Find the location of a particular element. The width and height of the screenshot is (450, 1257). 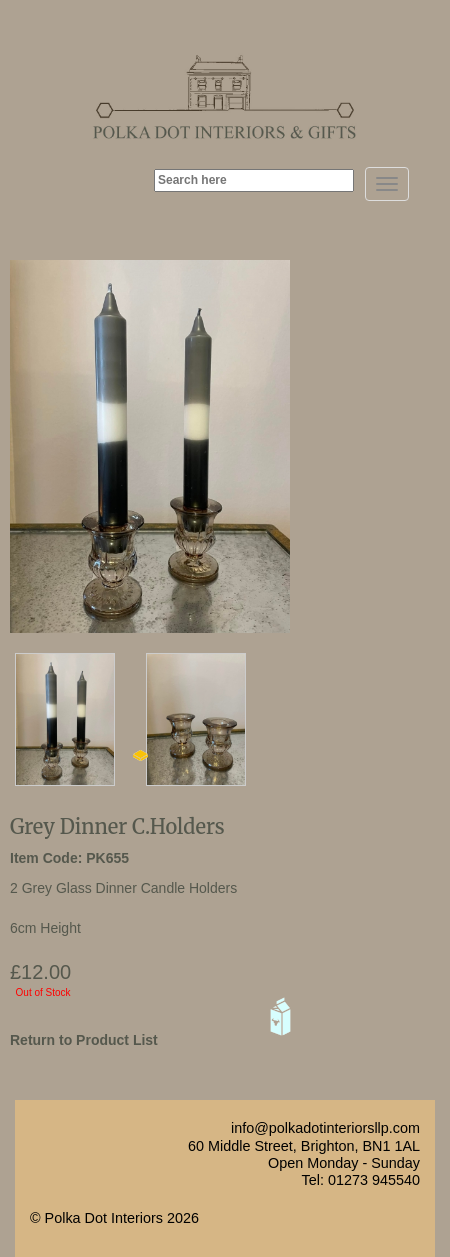

milk or dairy product item in a game inventory is located at coordinates (280, 1016).